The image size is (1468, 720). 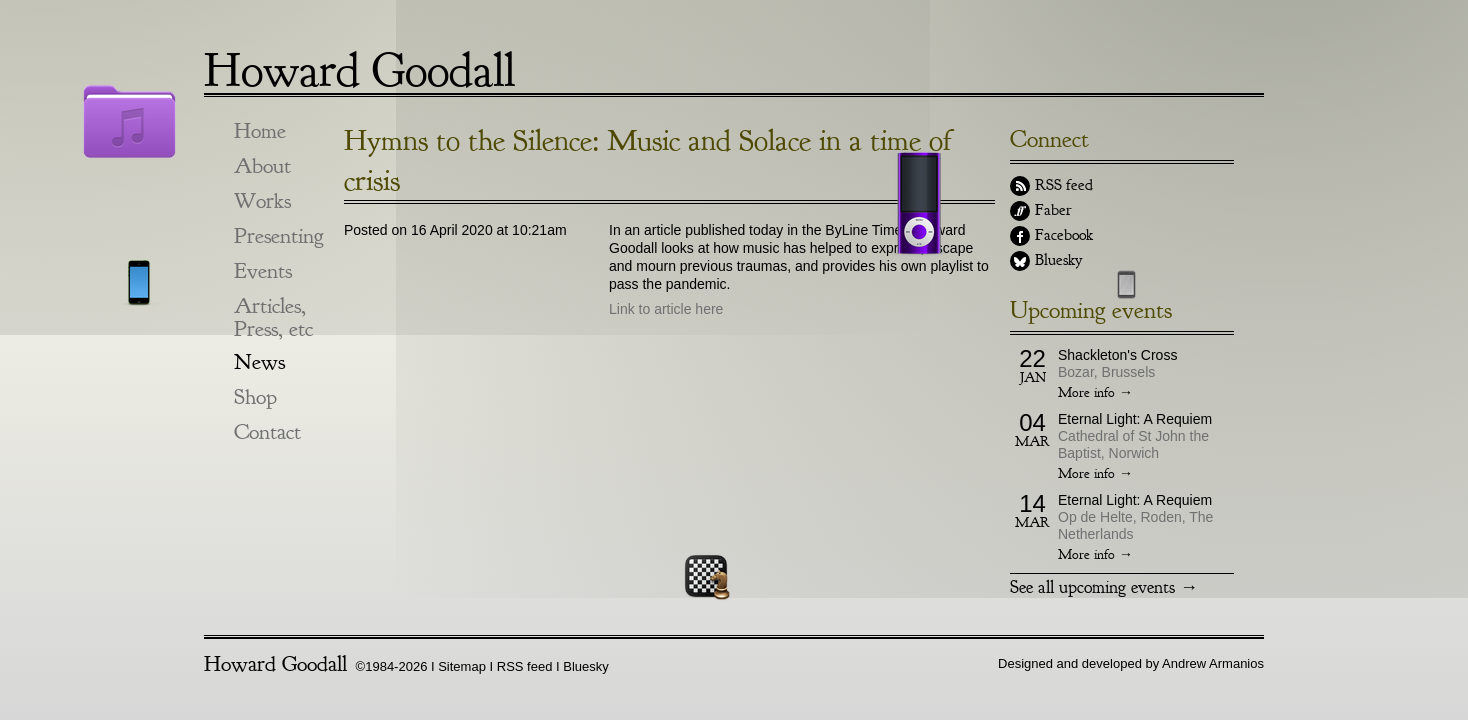 I want to click on open your music folder, so click(x=129, y=121).